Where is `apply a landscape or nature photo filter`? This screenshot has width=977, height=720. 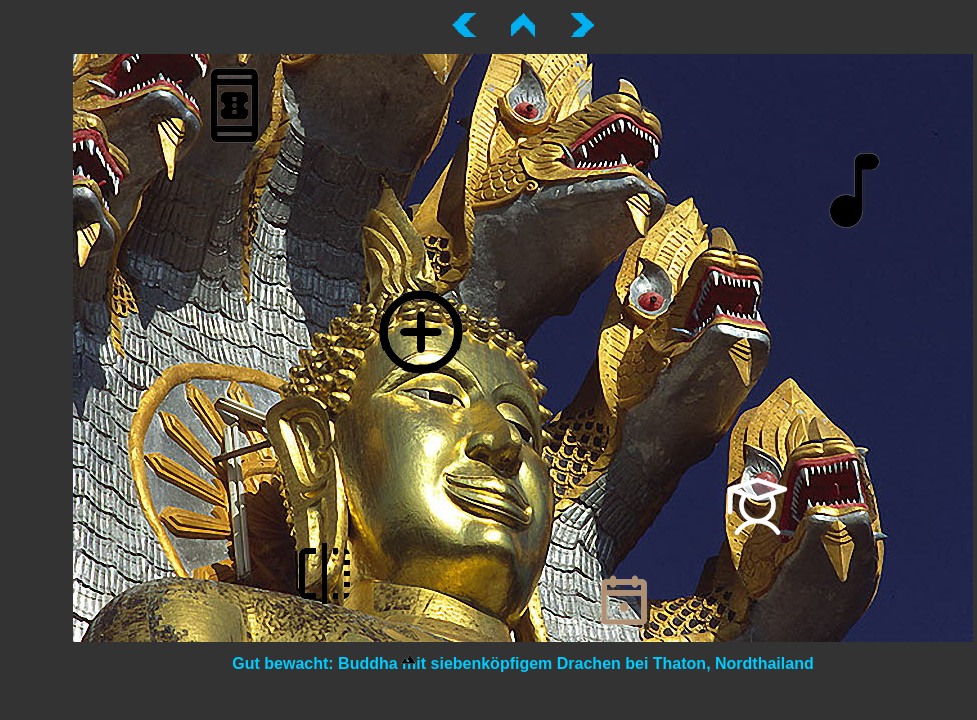 apply a landscape or nature photo filter is located at coordinates (408, 659).